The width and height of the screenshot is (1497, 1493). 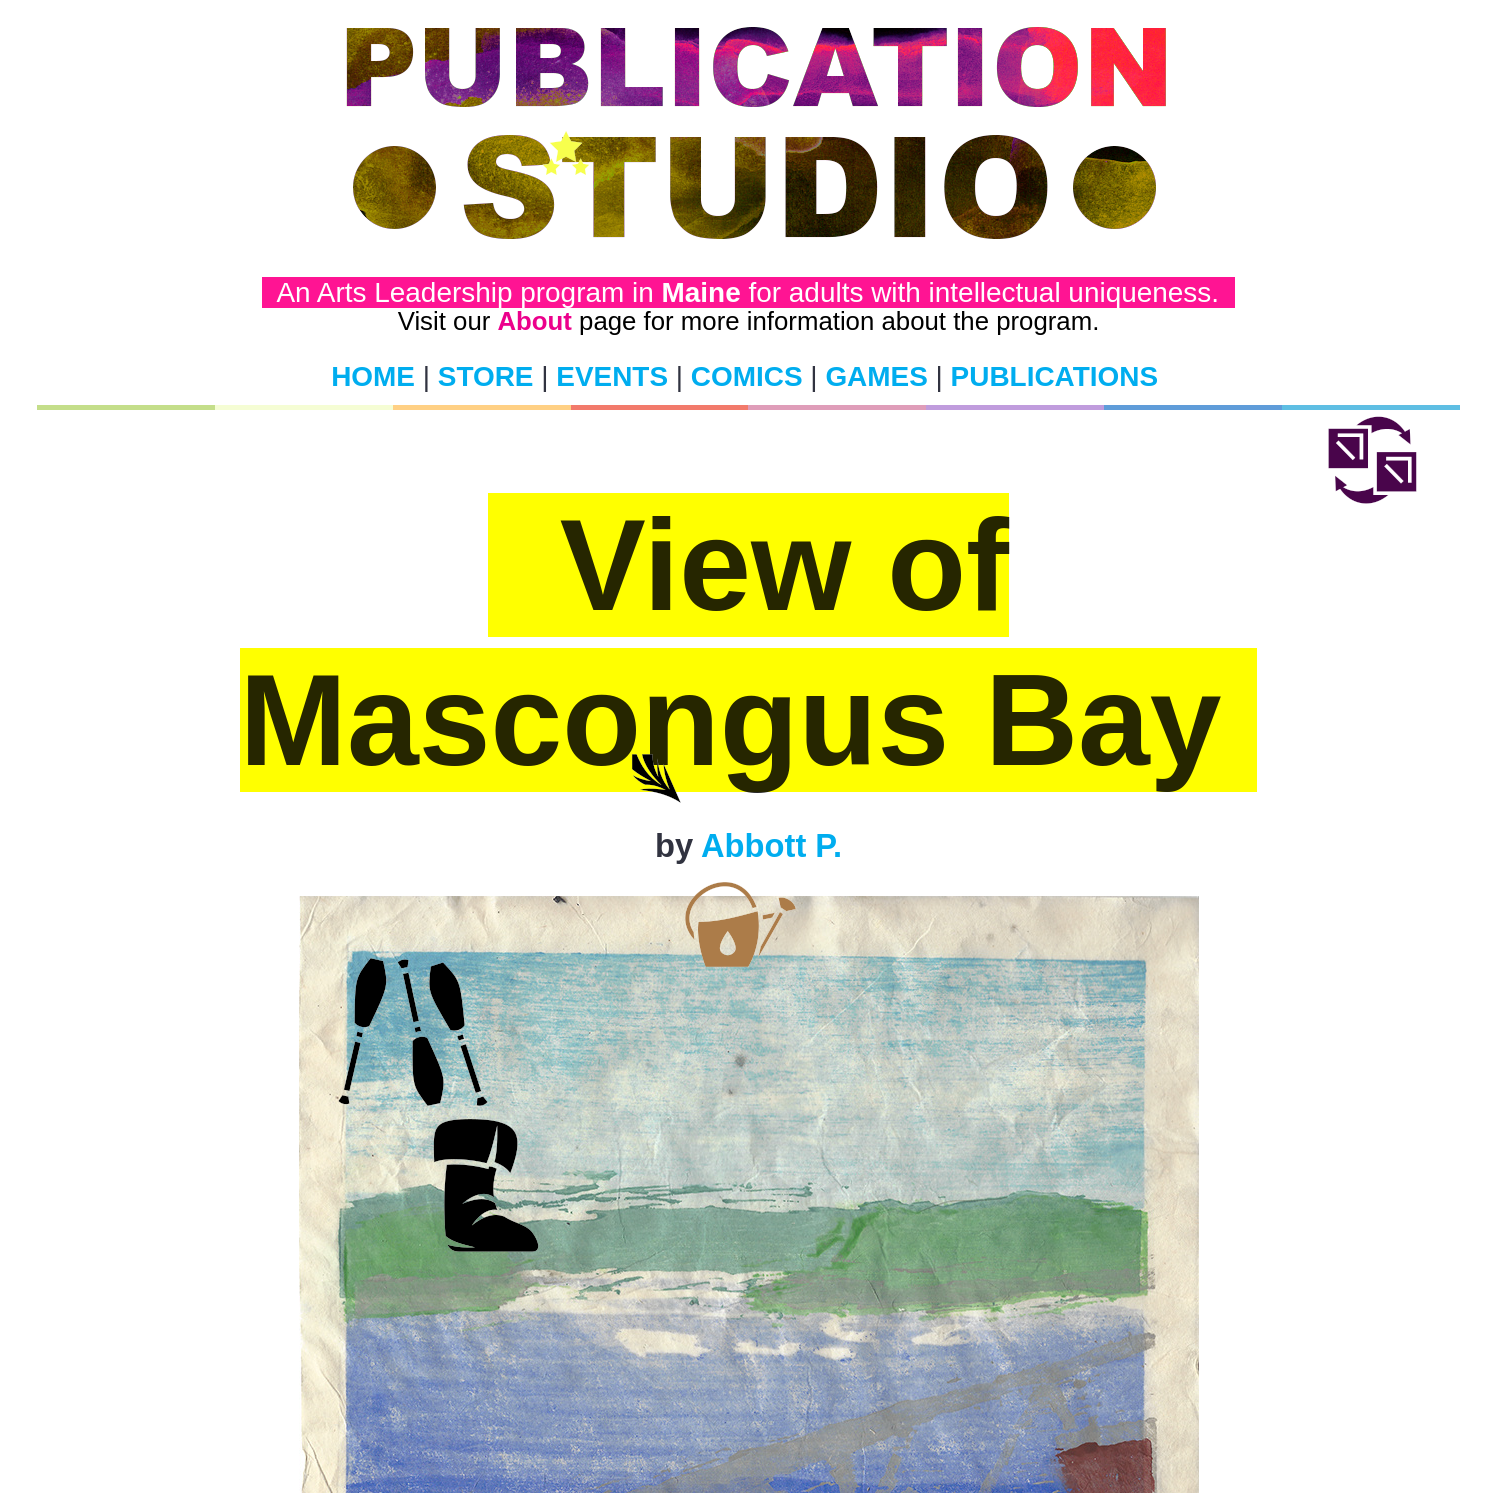 I want to click on initiate a trade or exchange between players, so click(x=1372, y=460).